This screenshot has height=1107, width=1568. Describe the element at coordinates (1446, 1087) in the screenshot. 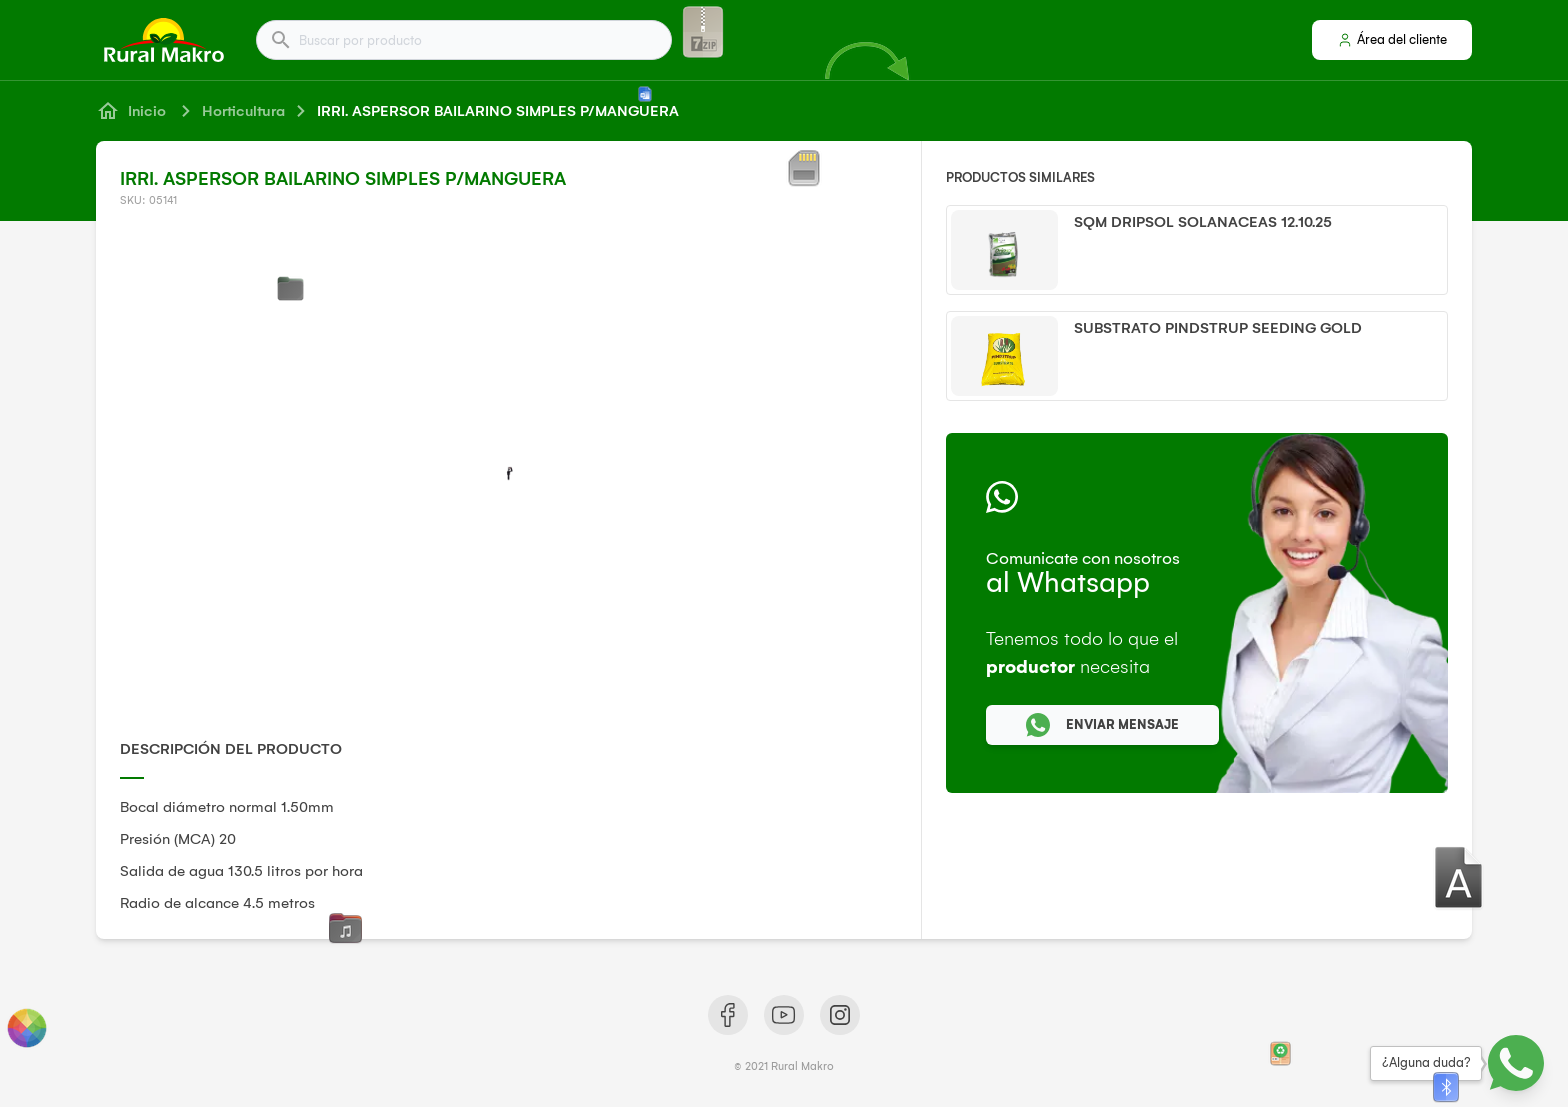

I see `indicates bluetooth is currently active` at that location.